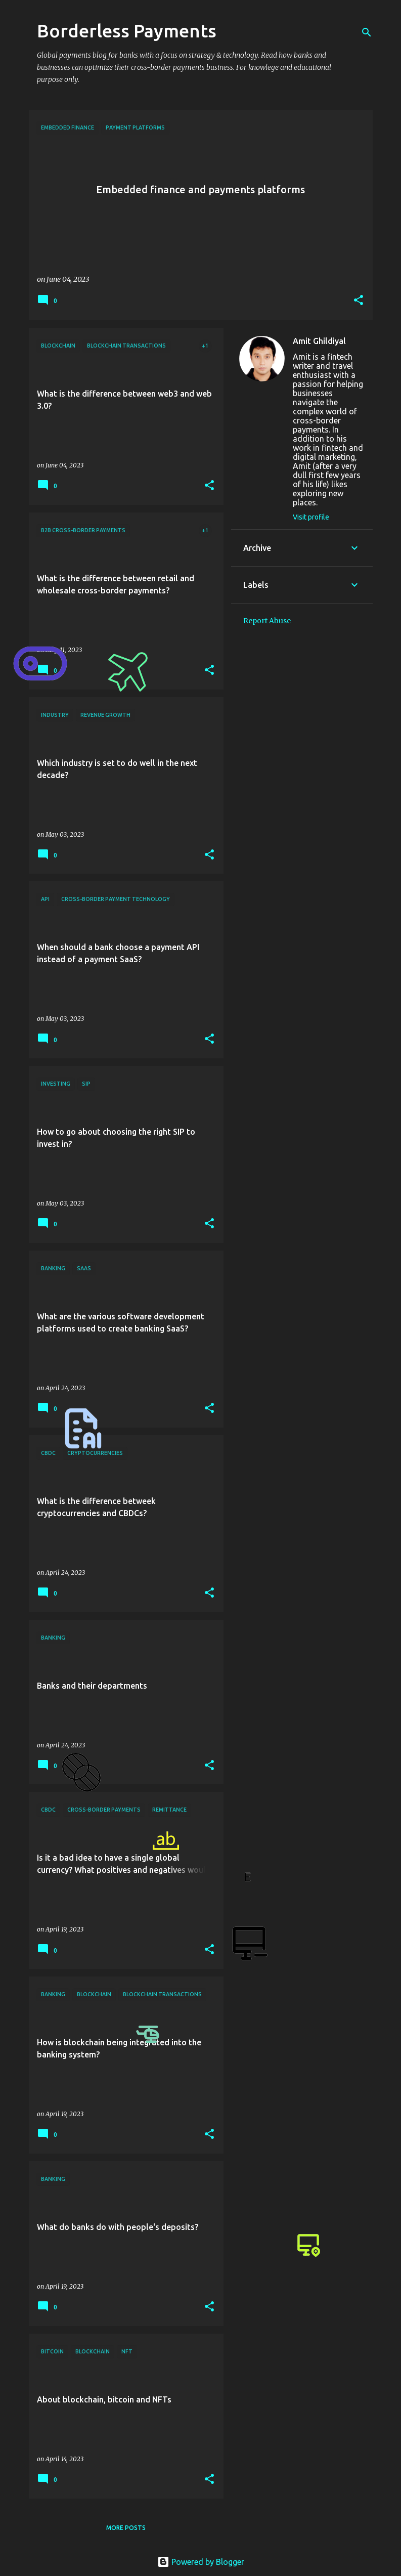  Describe the element at coordinates (81, 1428) in the screenshot. I see `open AI-generated document` at that location.